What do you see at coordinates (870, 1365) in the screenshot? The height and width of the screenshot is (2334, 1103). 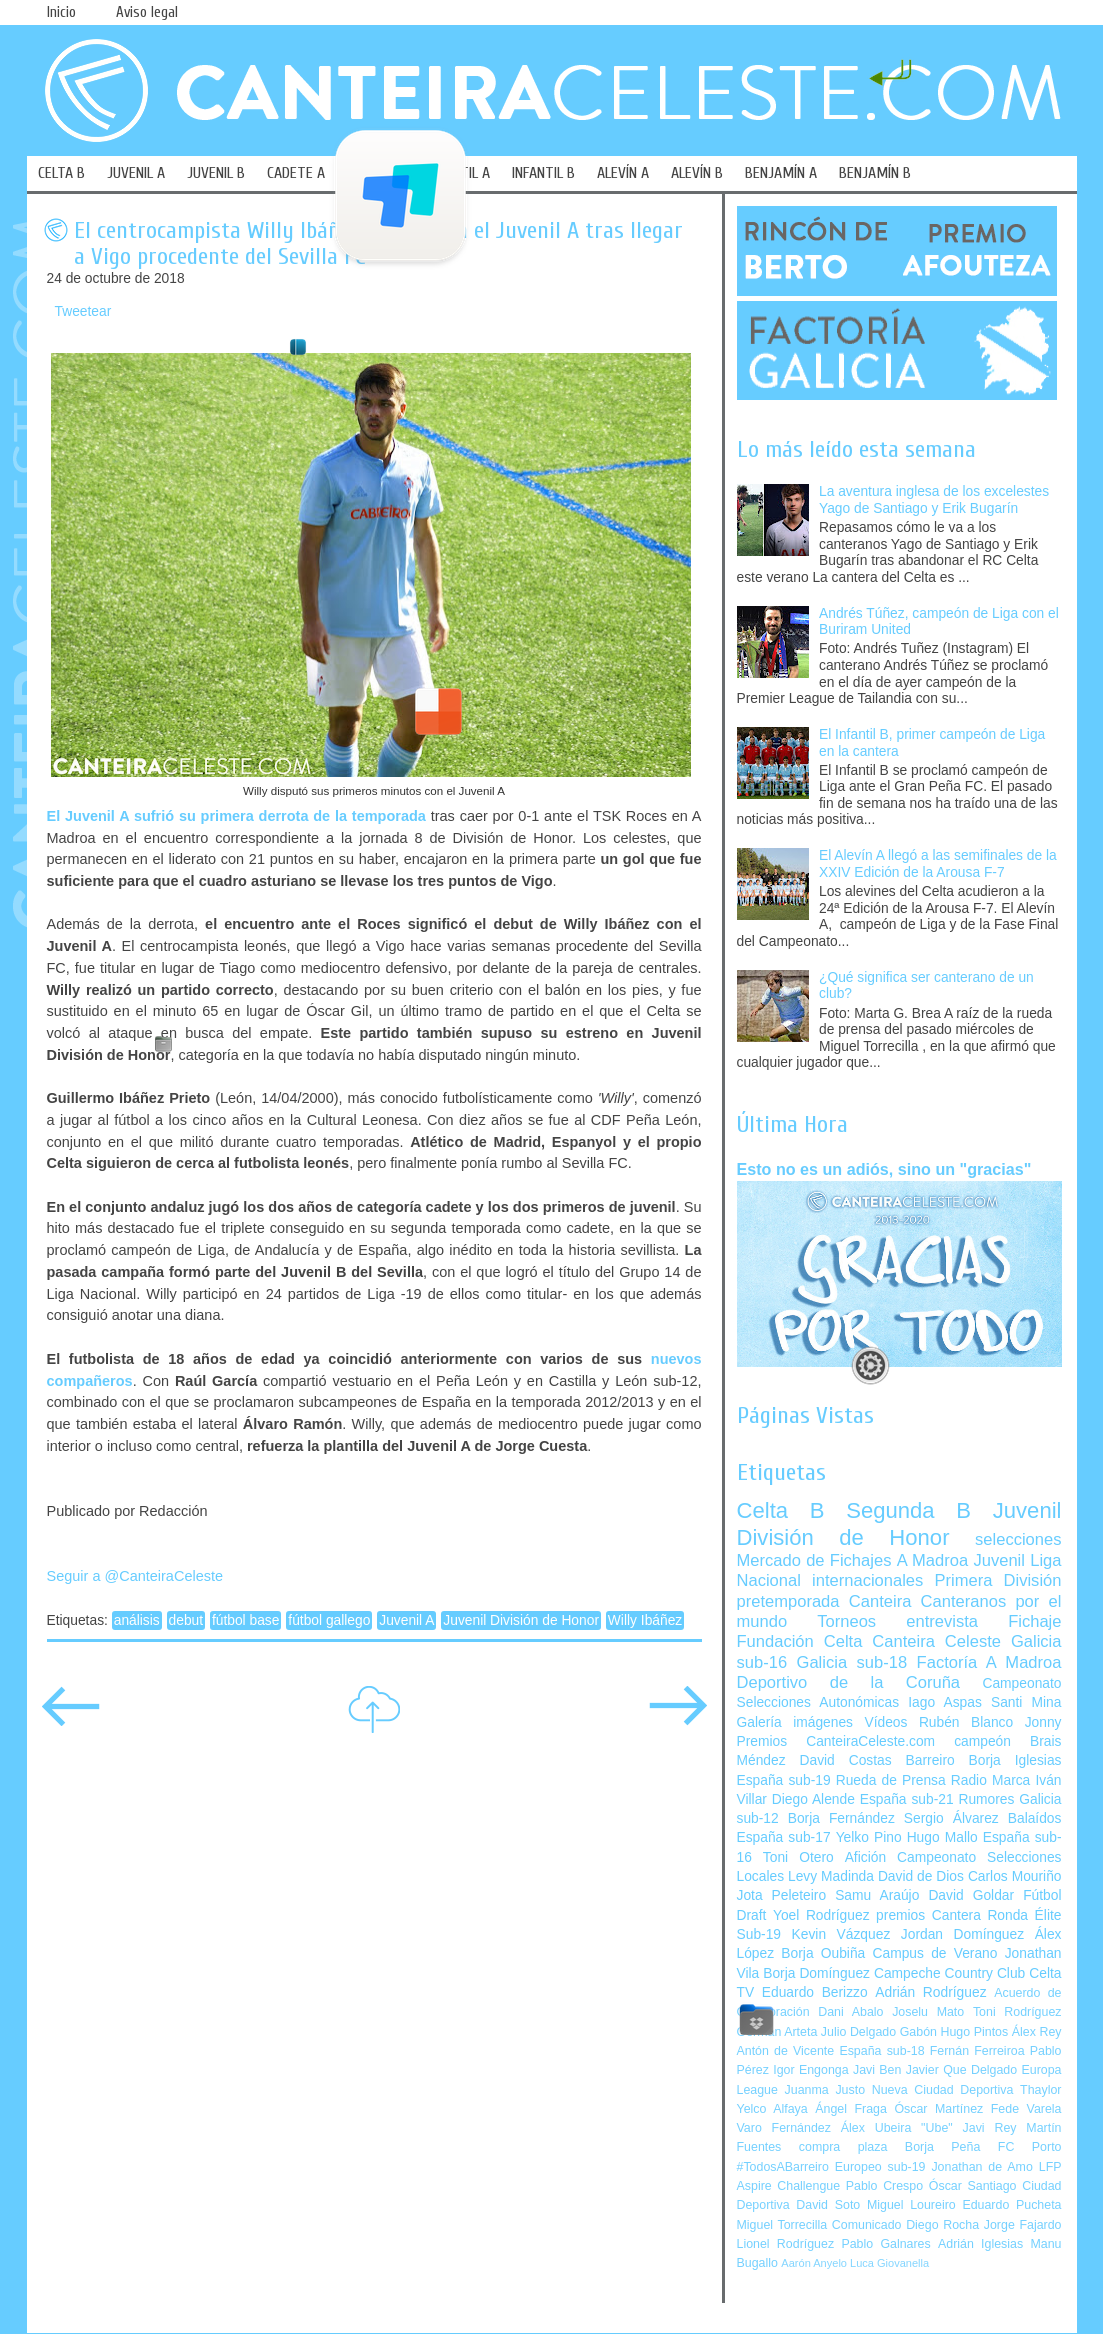 I see `open system preferences` at bounding box center [870, 1365].